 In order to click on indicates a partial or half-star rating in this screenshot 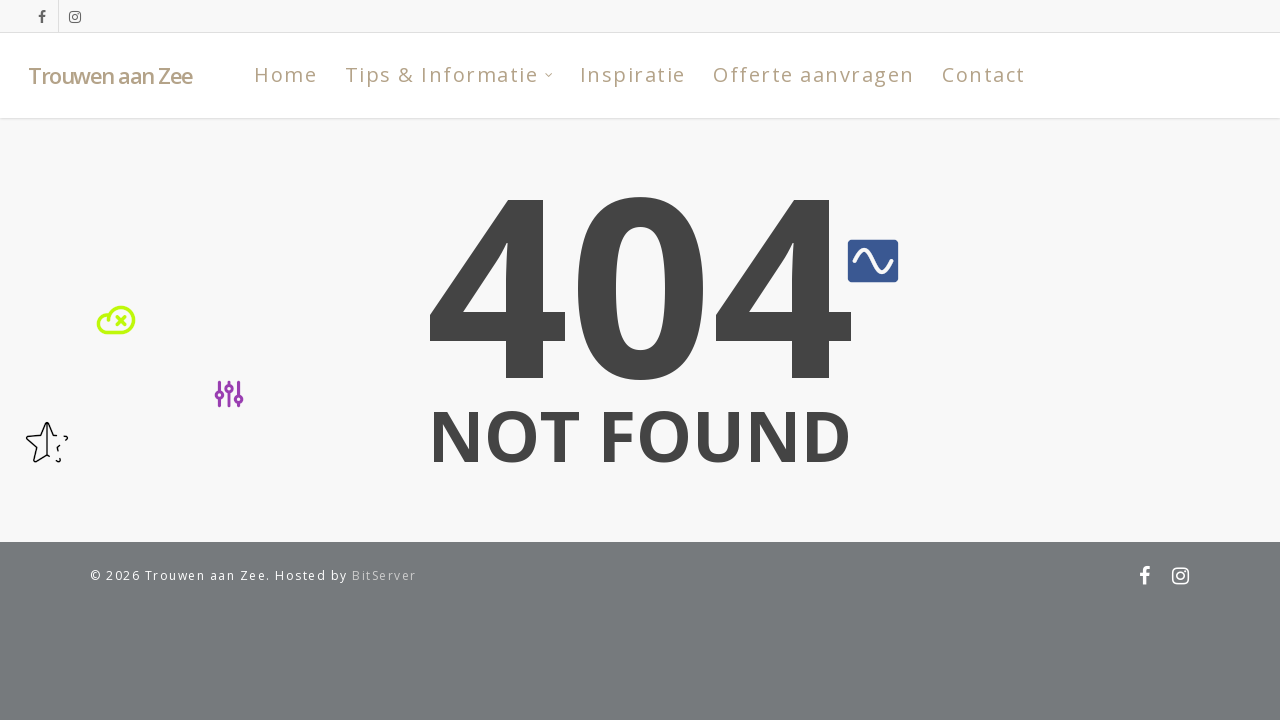, I will do `click(47, 443)`.